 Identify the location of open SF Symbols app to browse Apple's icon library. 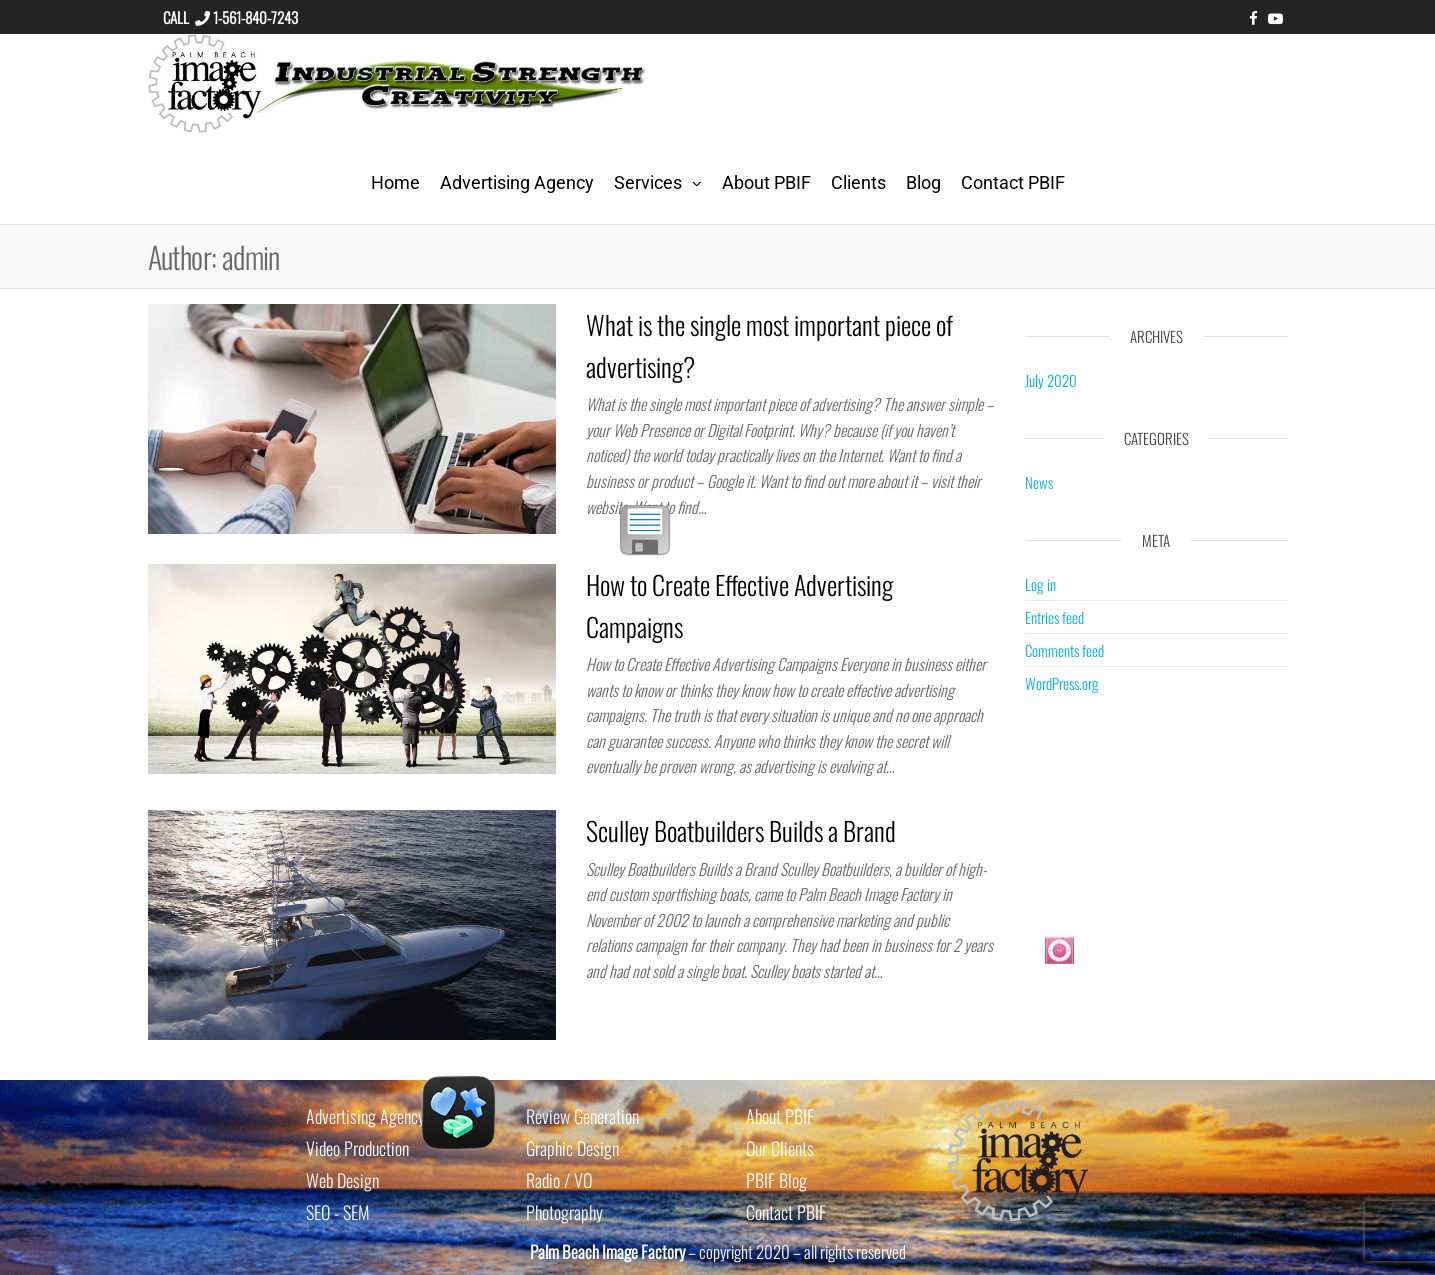
(458, 1112).